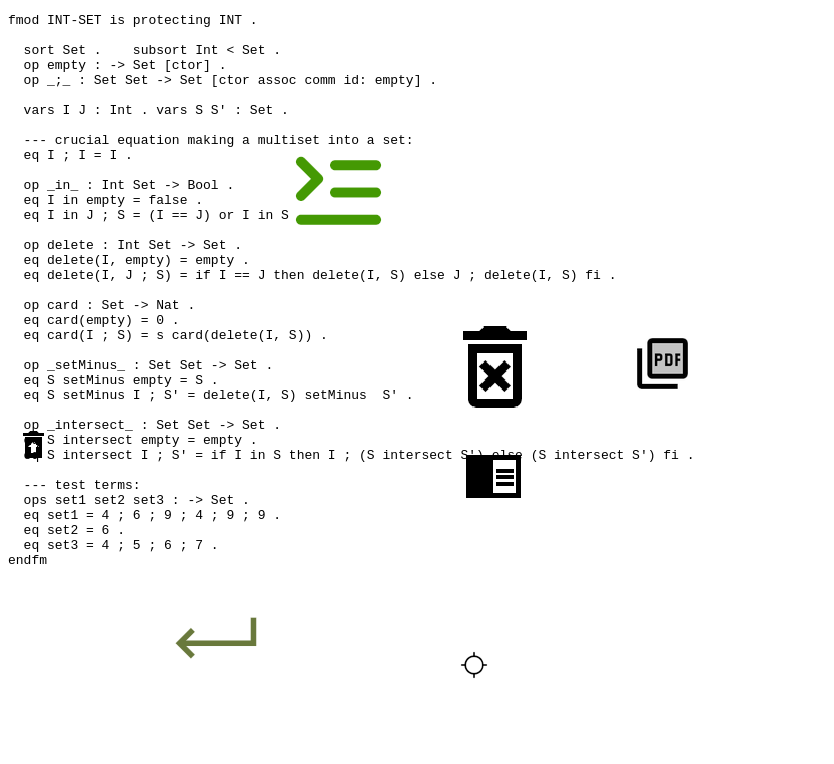 This screenshot has width=834, height=764. What do you see at coordinates (662, 363) in the screenshot?
I see `save or export as PDF` at bounding box center [662, 363].